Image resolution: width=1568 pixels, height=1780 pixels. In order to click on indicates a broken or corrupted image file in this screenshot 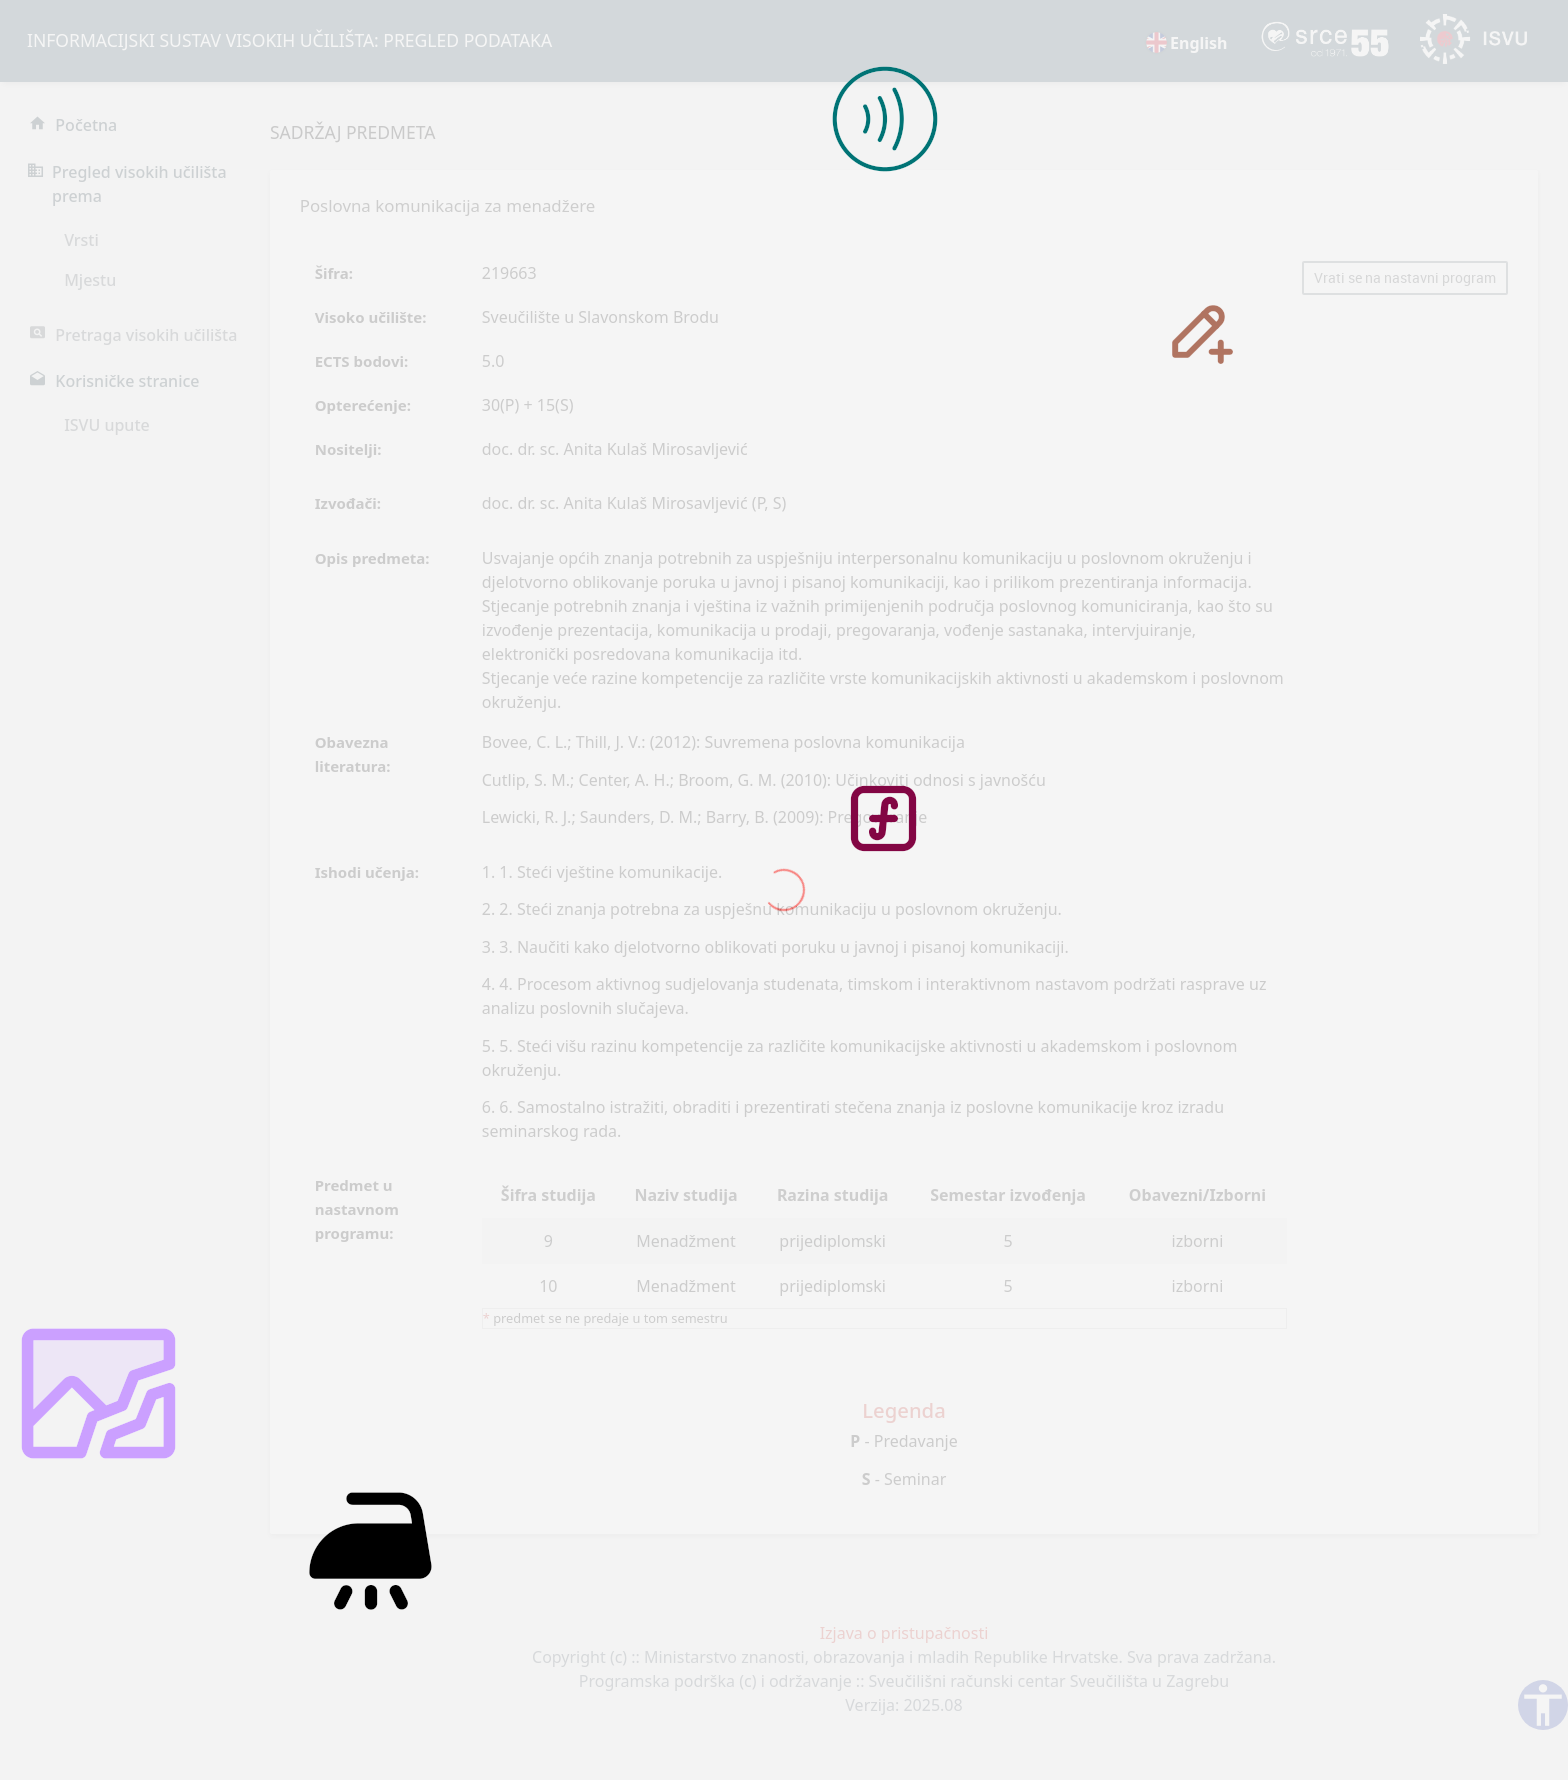, I will do `click(98, 1393)`.